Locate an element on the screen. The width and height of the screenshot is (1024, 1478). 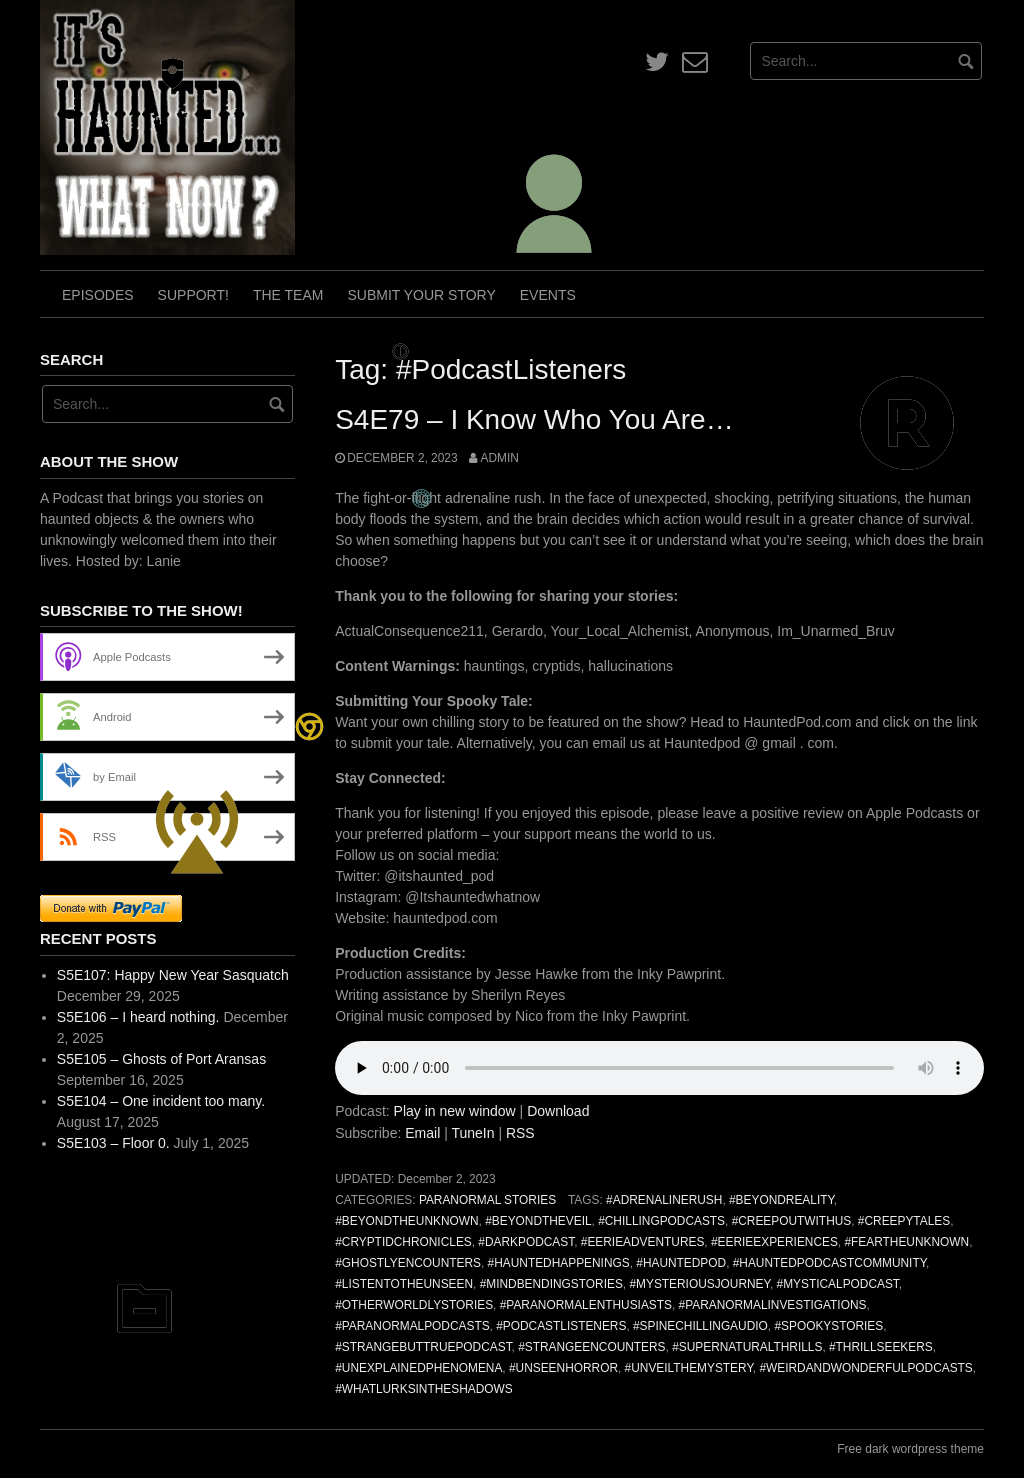
access wireless network or broadcasting settings is located at coordinates (197, 830).